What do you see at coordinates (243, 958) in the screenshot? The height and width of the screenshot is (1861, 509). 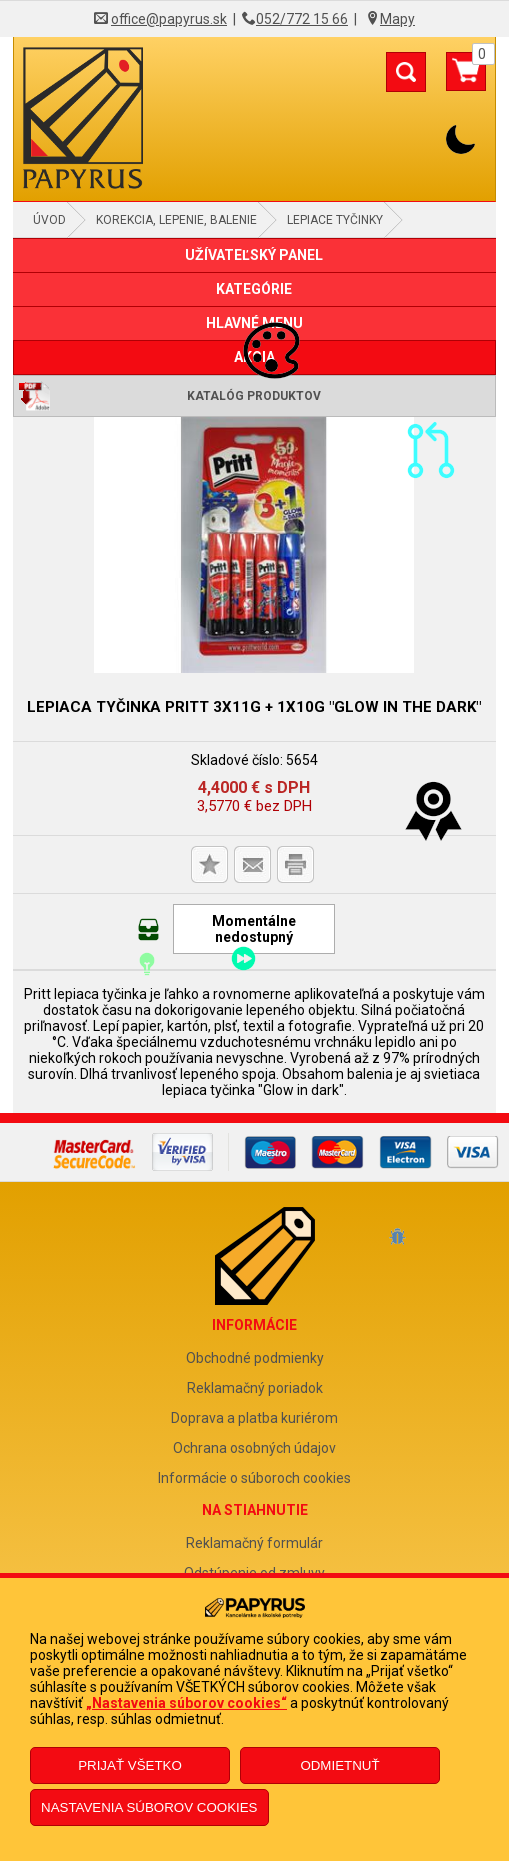 I see `skip forward to the next track` at bounding box center [243, 958].